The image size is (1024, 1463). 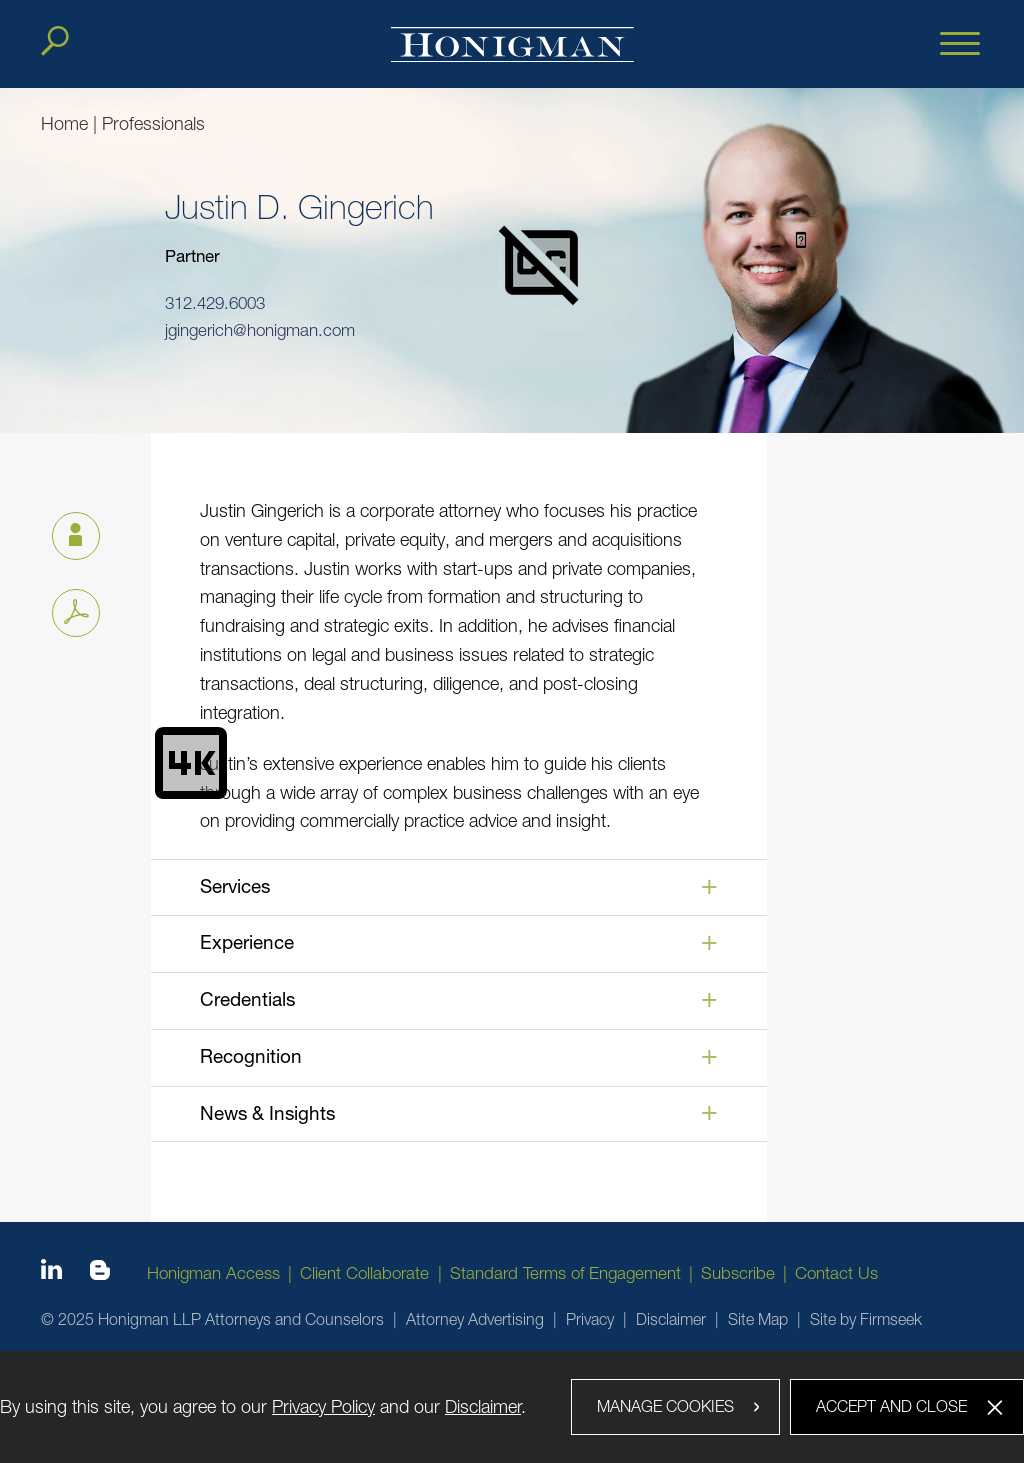 I want to click on closed captions are disabled, so click(x=541, y=262).